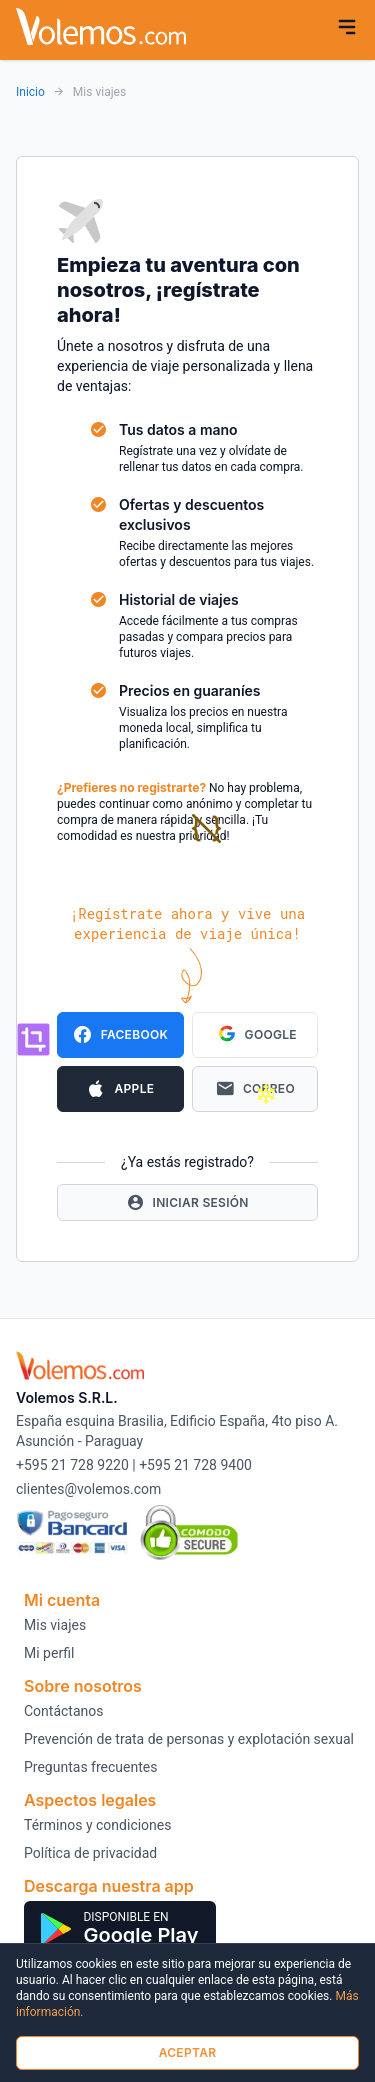  Describe the element at coordinates (206, 828) in the screenshot. I see `disable code formatting or syntax highlighting` at that location.